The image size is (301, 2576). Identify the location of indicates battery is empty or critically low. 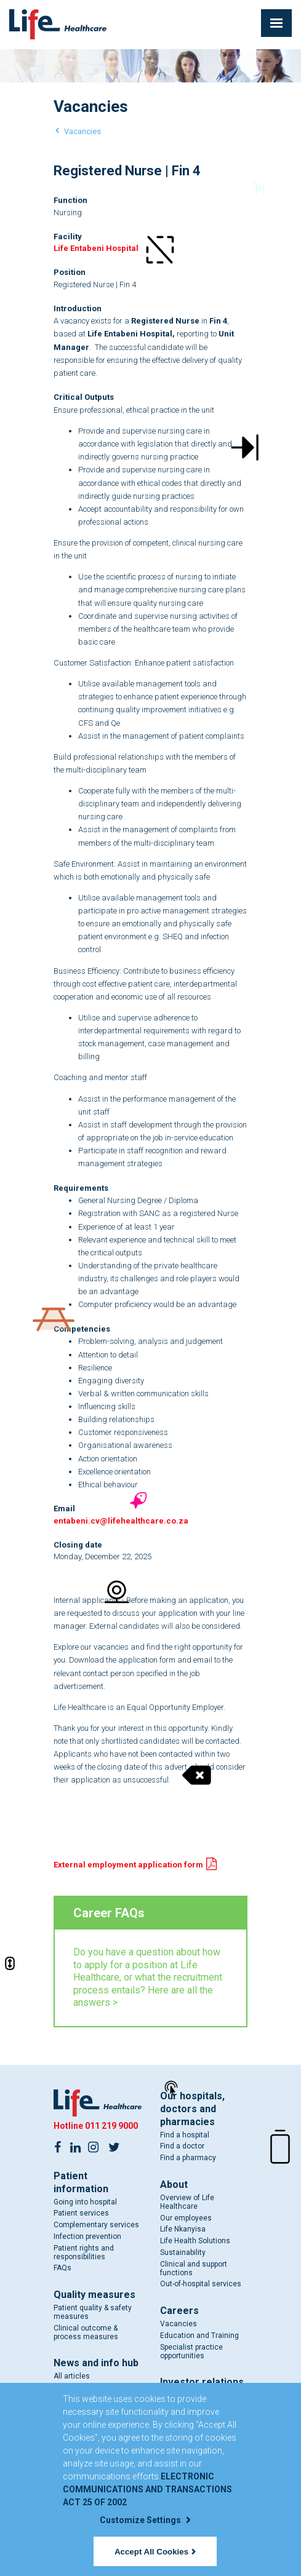
(280, 2147).